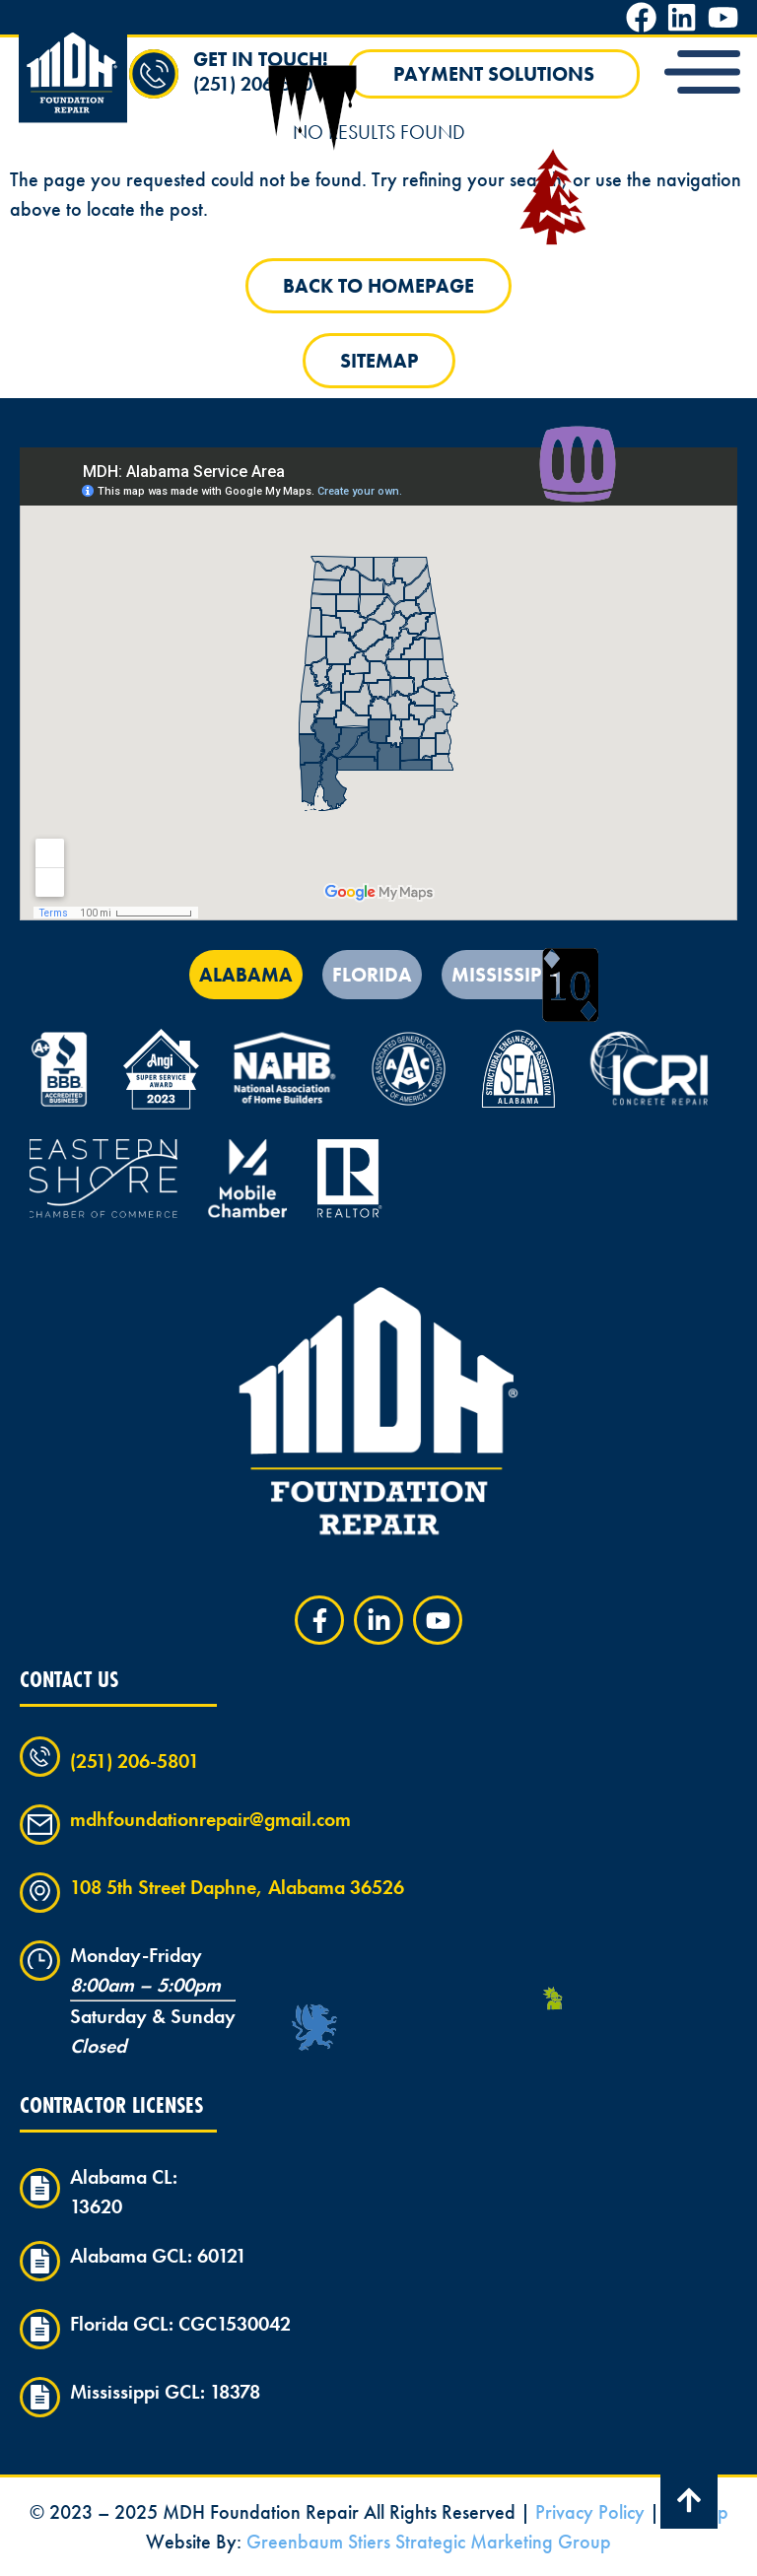  Describe the element at coordinates (552, 1998) in the screenshot. I see `indicates distraction or loss of focus` at that location.